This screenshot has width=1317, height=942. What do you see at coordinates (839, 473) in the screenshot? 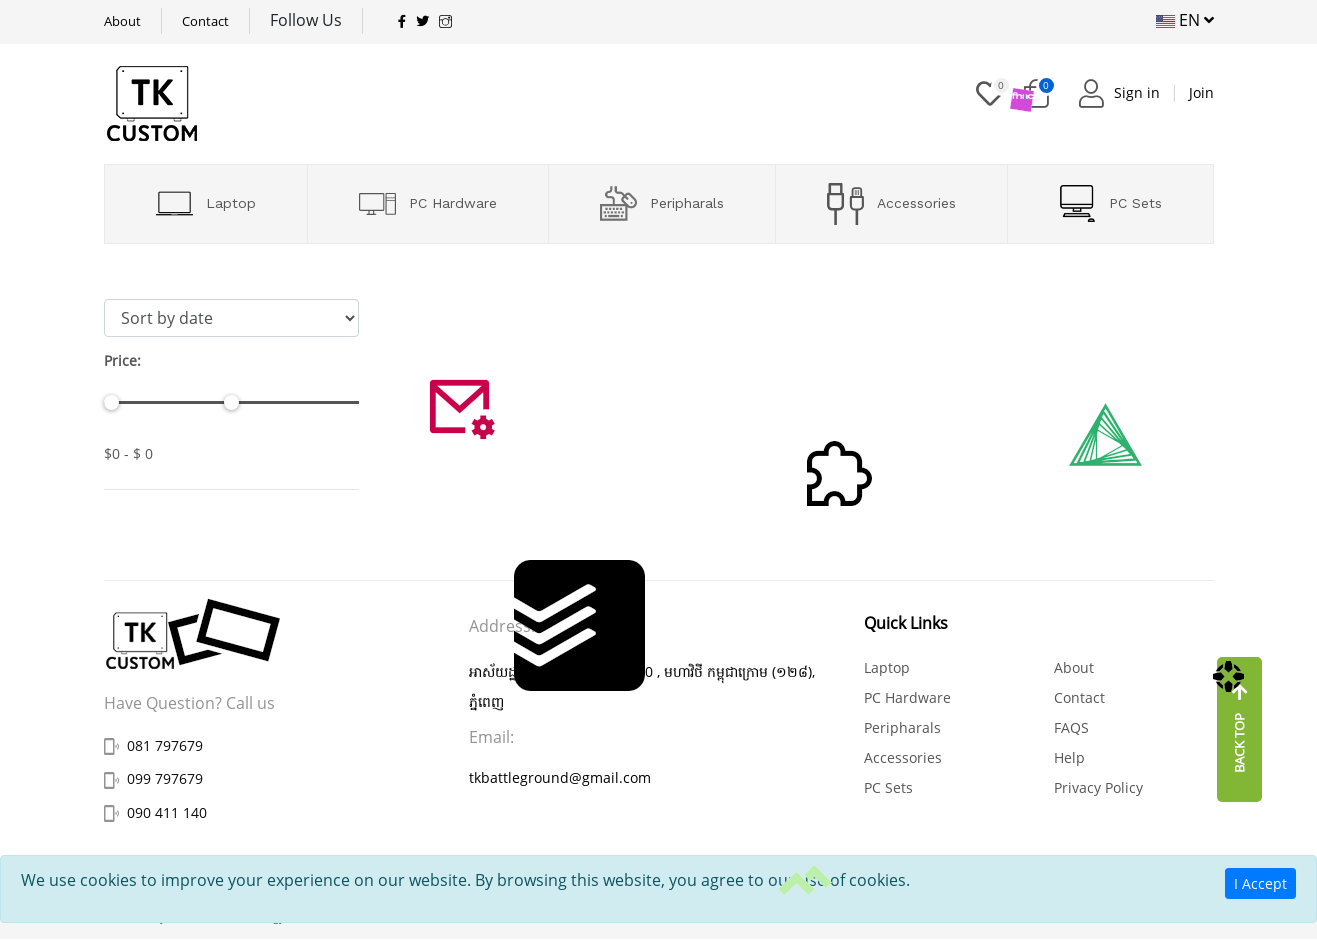
I see `wxt framework logo` at bounding box center [839, 473].